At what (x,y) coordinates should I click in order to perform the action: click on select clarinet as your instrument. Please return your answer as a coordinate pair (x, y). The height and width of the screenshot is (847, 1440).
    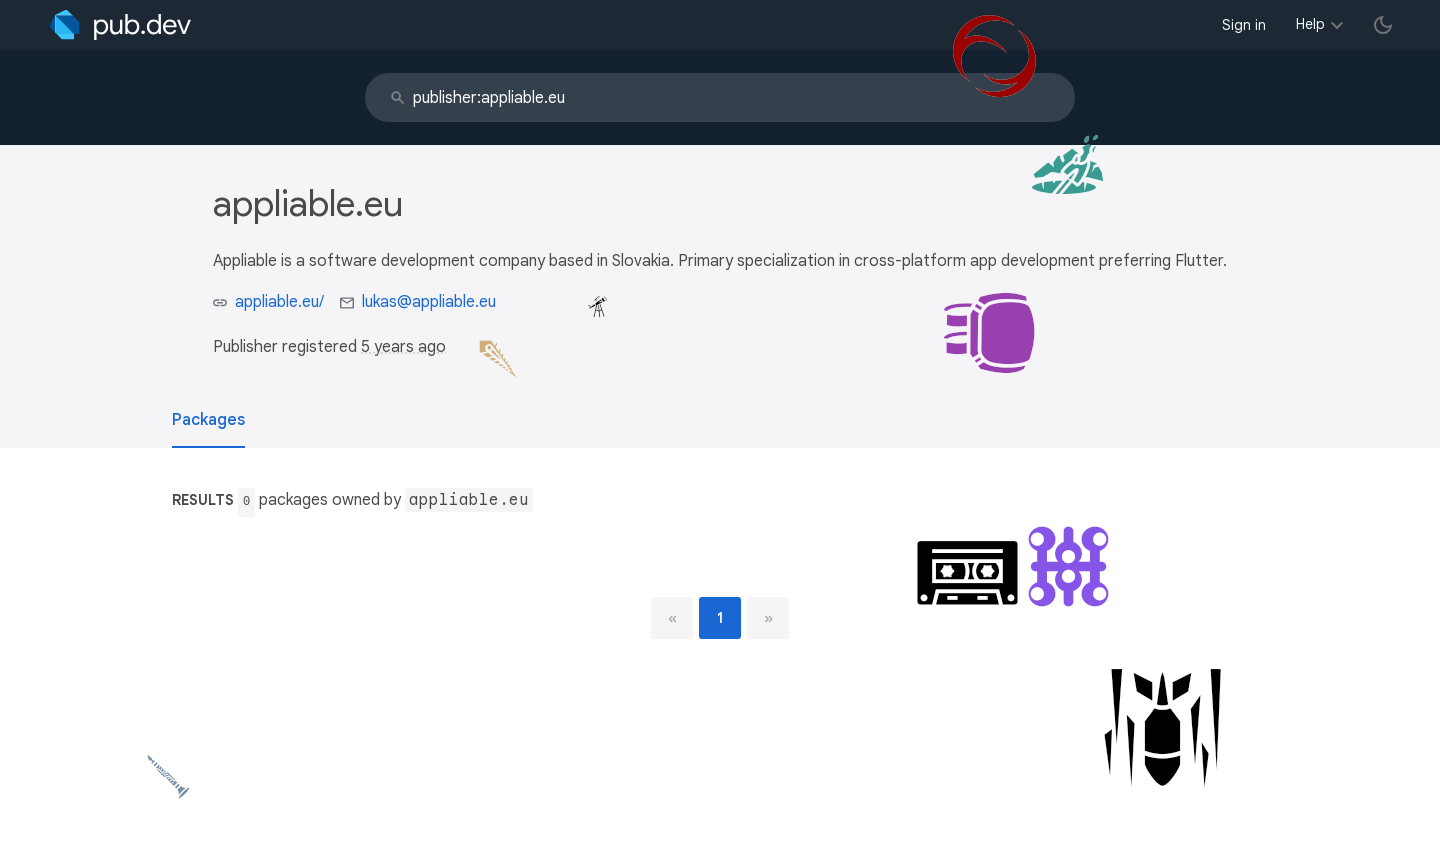
    Looking at the image, I should click on (168, 776).